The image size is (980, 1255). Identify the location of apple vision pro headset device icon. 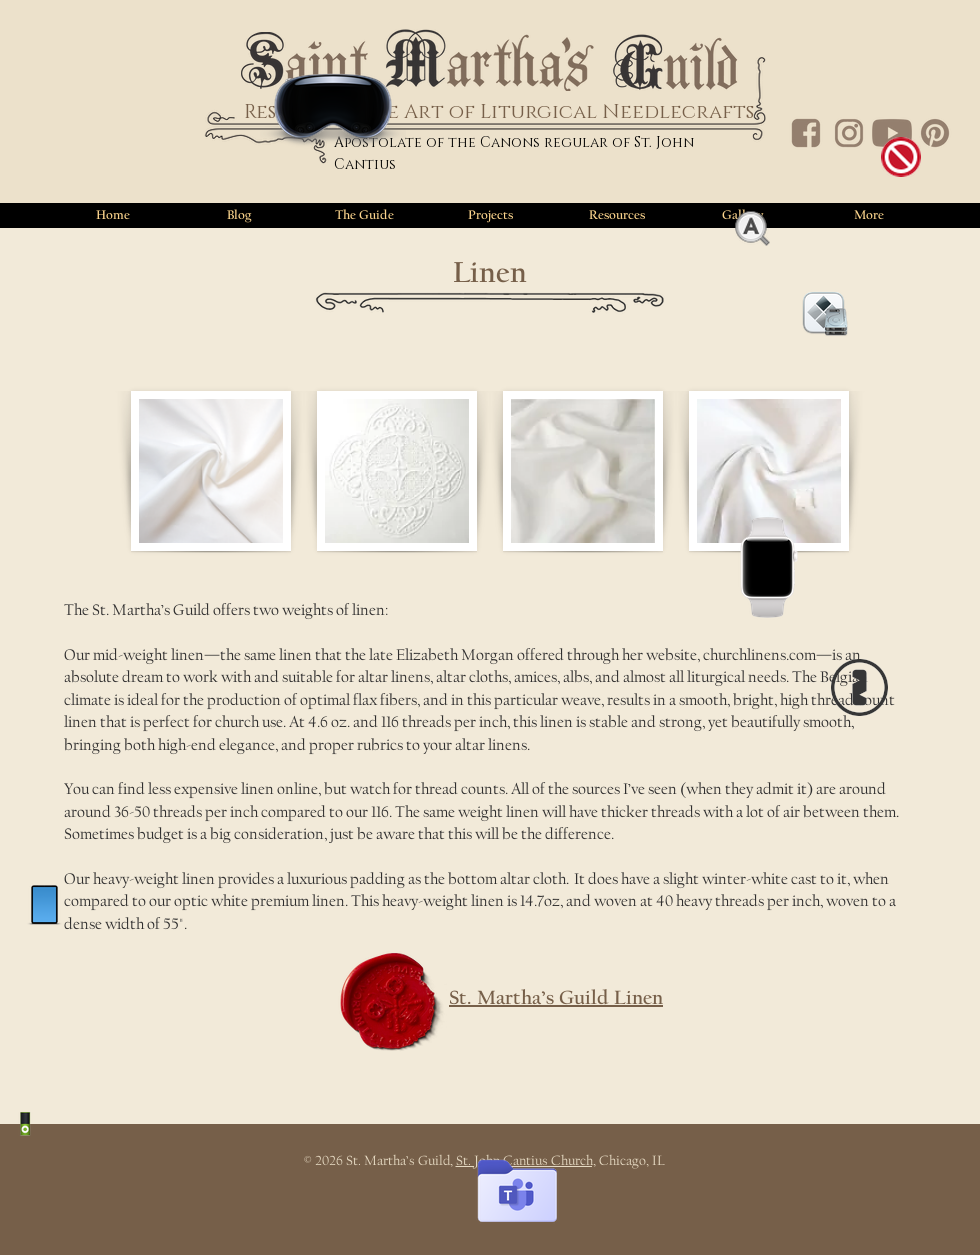
(333, 106).